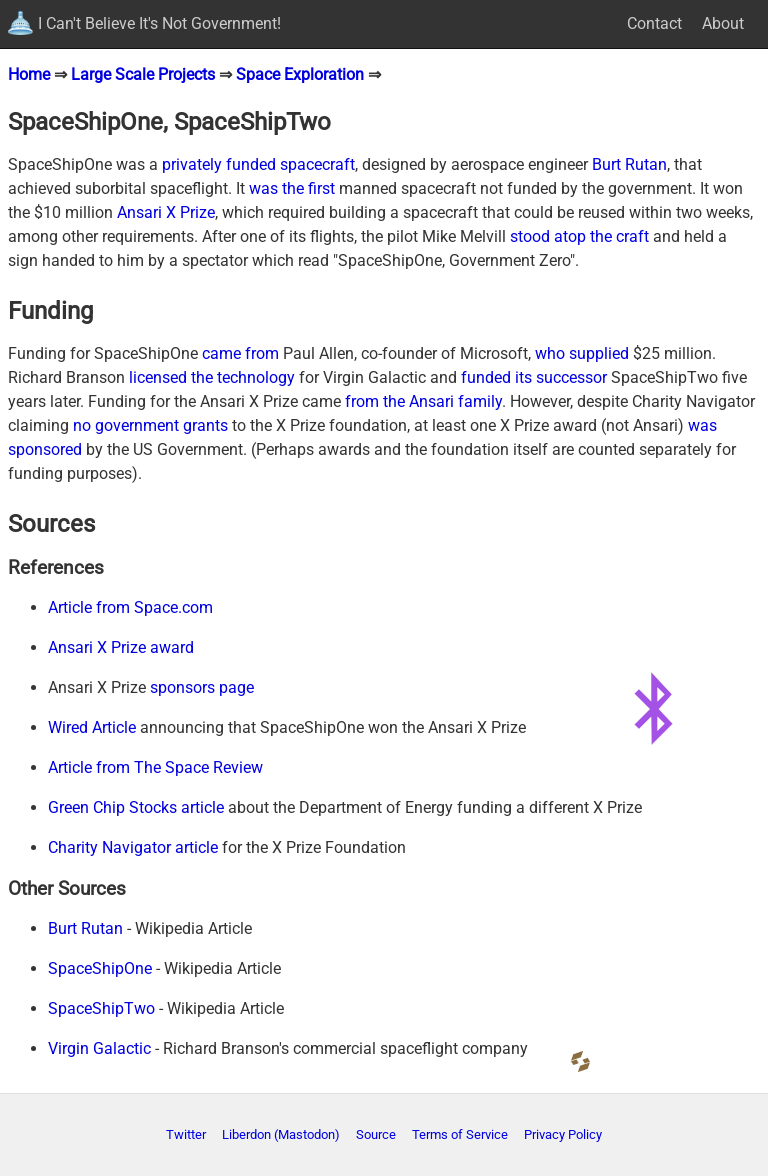  What do you see at coordinates (580, 1061) in the screenshot?
I see `ServBay application logo` at bounding box center [580, 1061].